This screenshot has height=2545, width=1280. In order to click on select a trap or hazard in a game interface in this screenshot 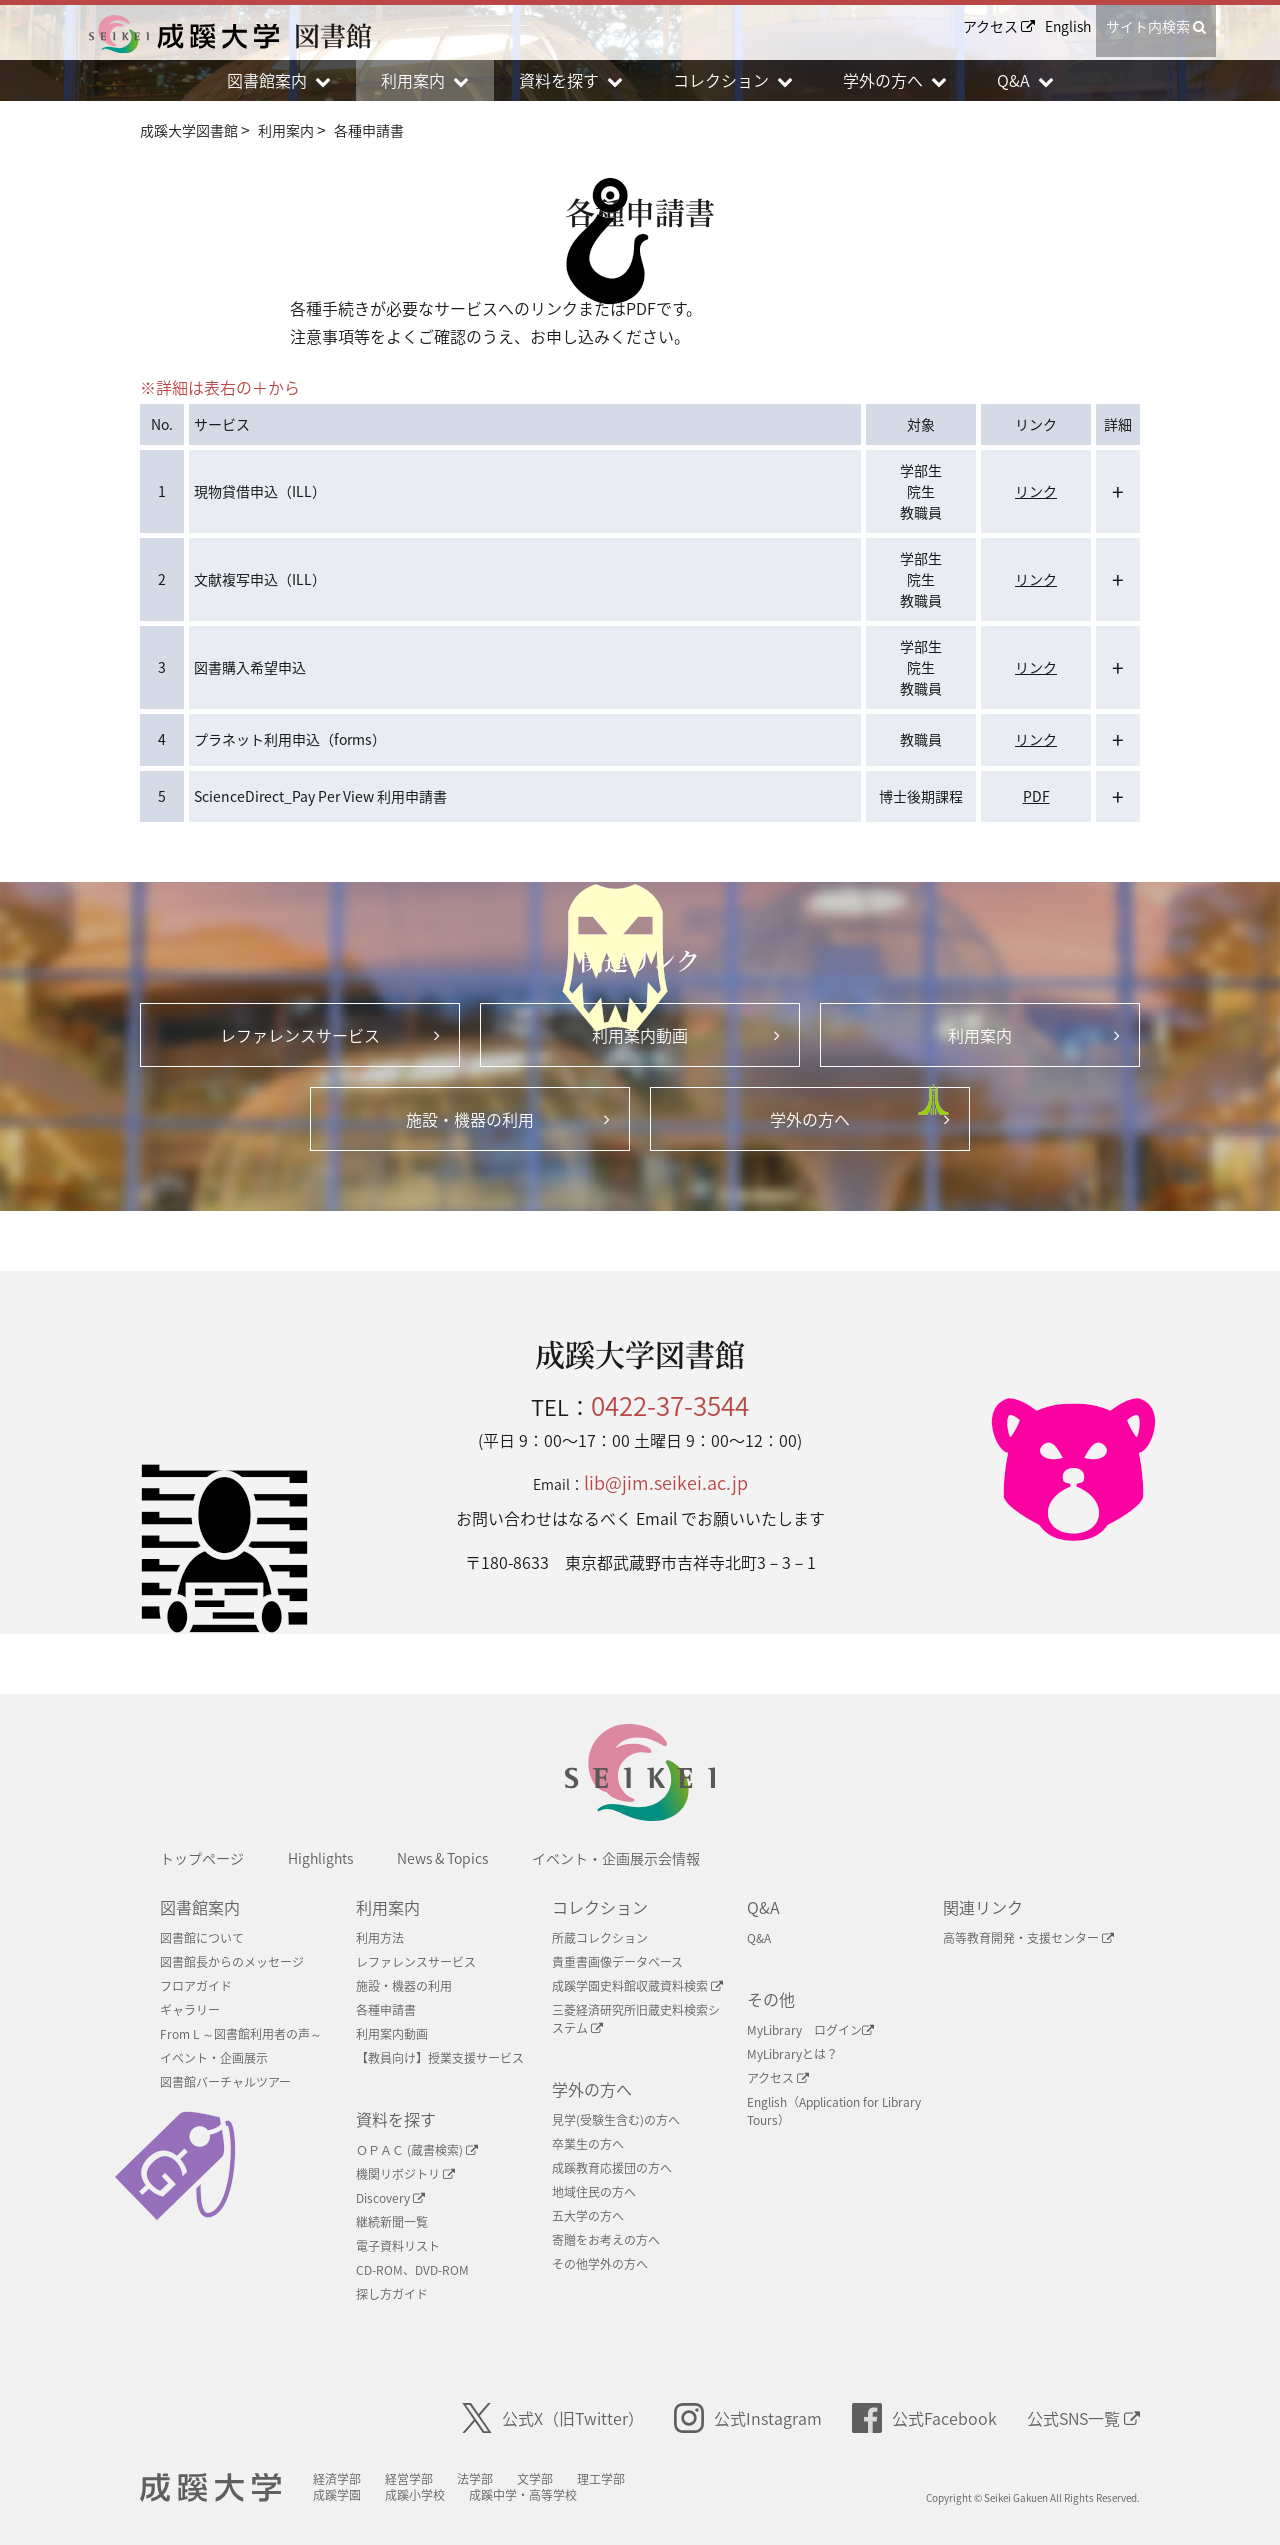, I will do `click(615, 958)`.